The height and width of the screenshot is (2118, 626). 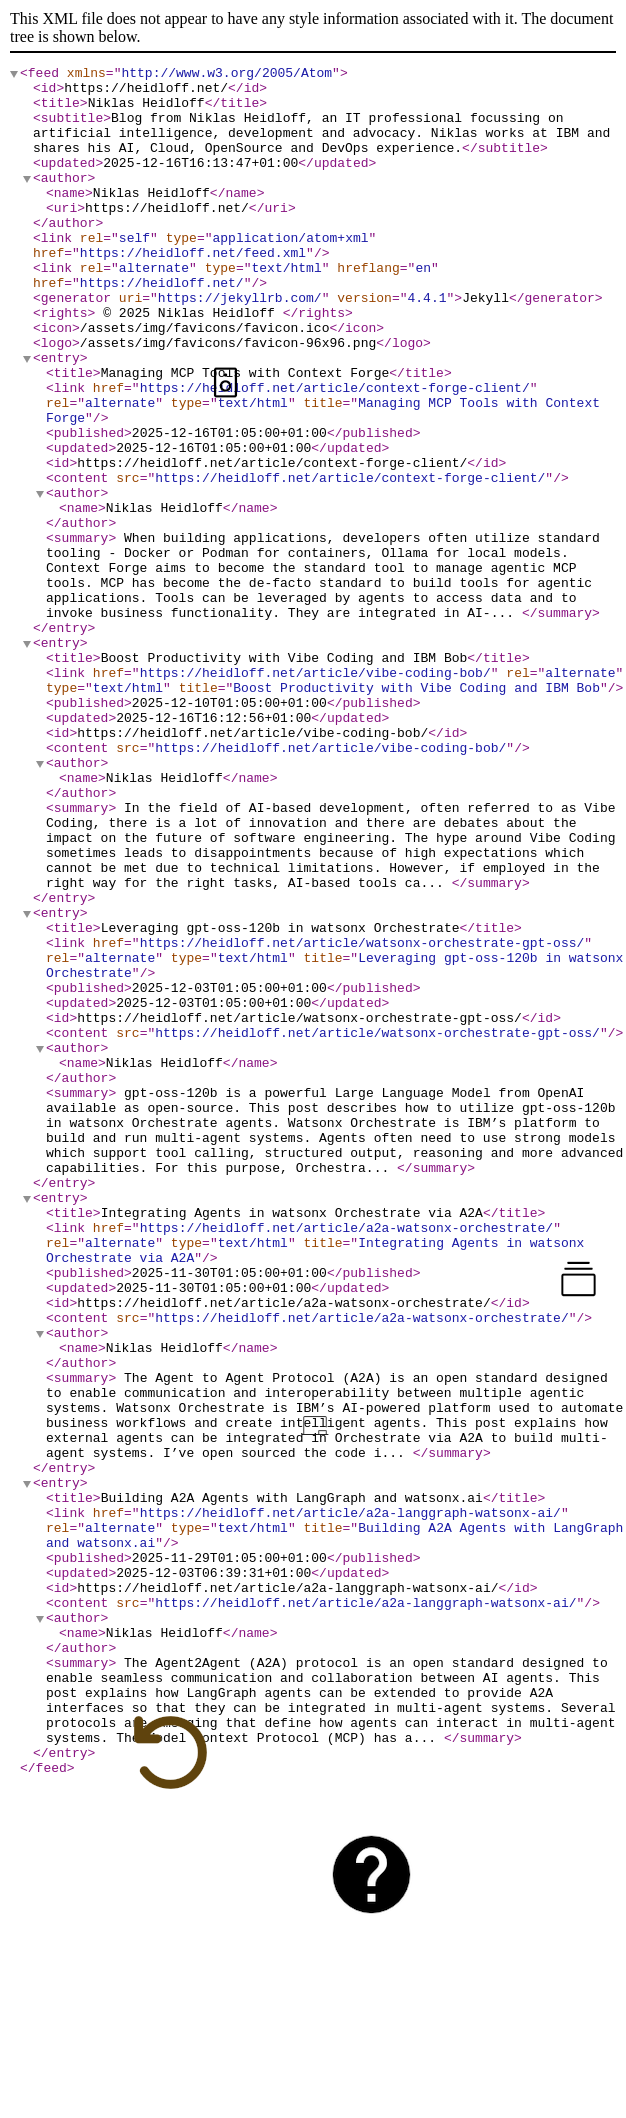 What do you see at coordinates (371, 1874) in the screenshot?
I see `access help or support information` at bounding box center [371, 1874].